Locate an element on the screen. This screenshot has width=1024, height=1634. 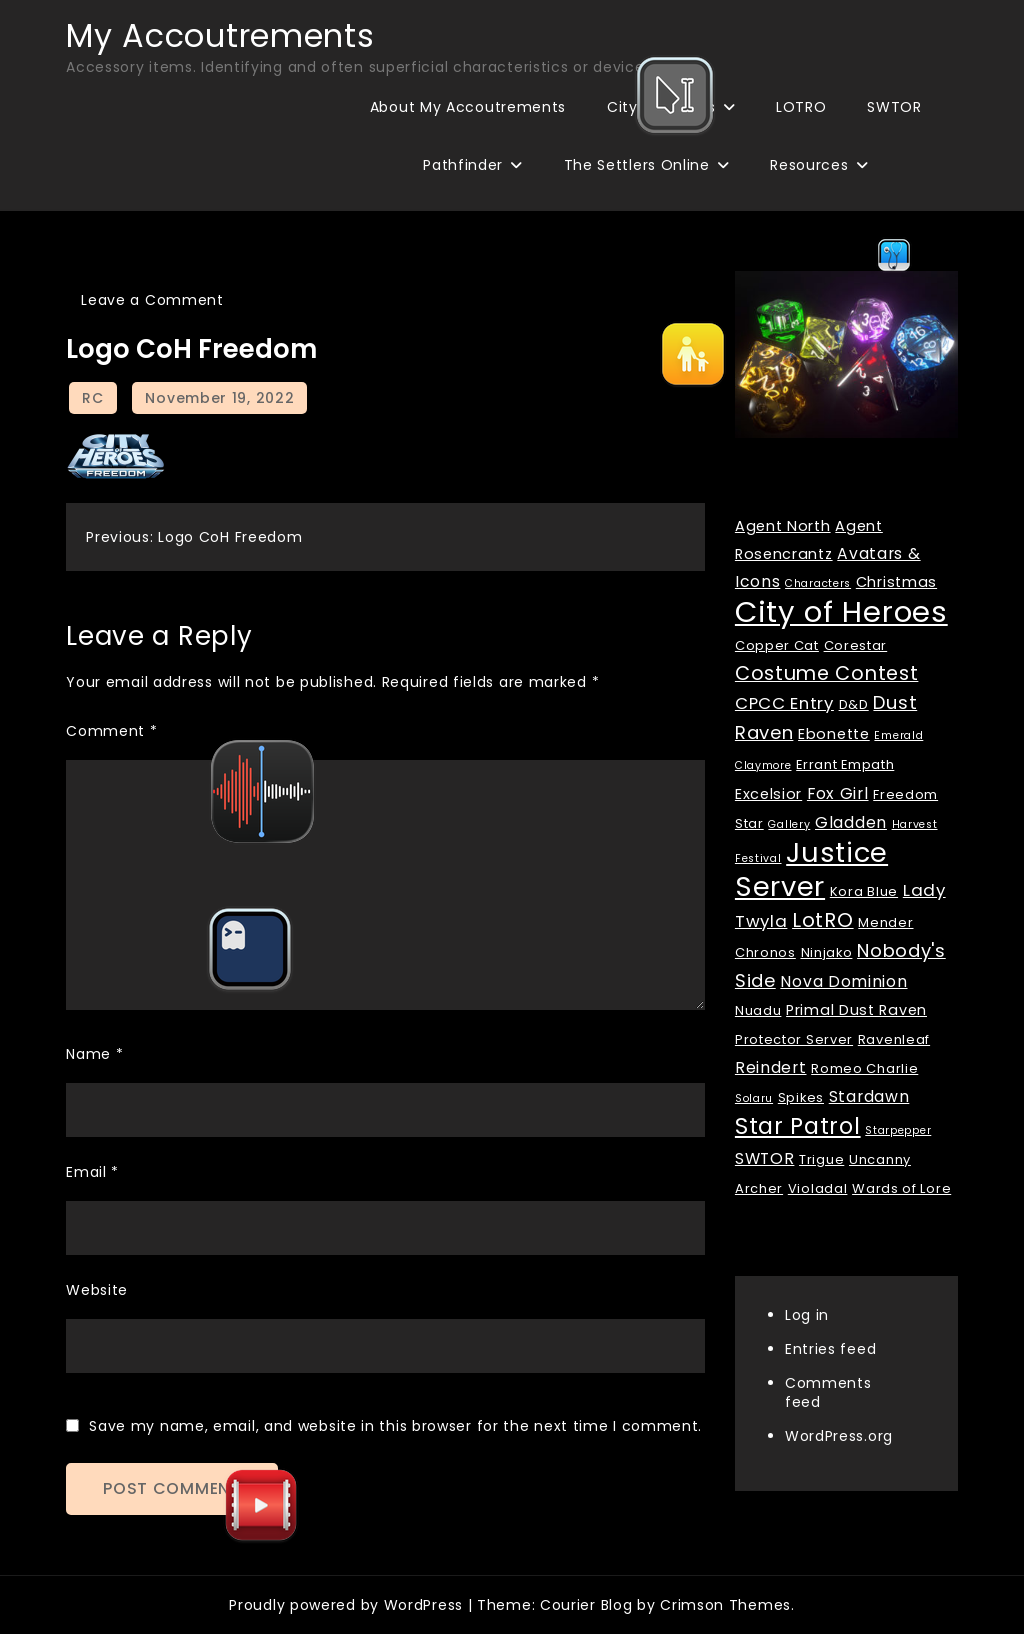
open cursor and pointer preferences is located at coordinates (675, 95).